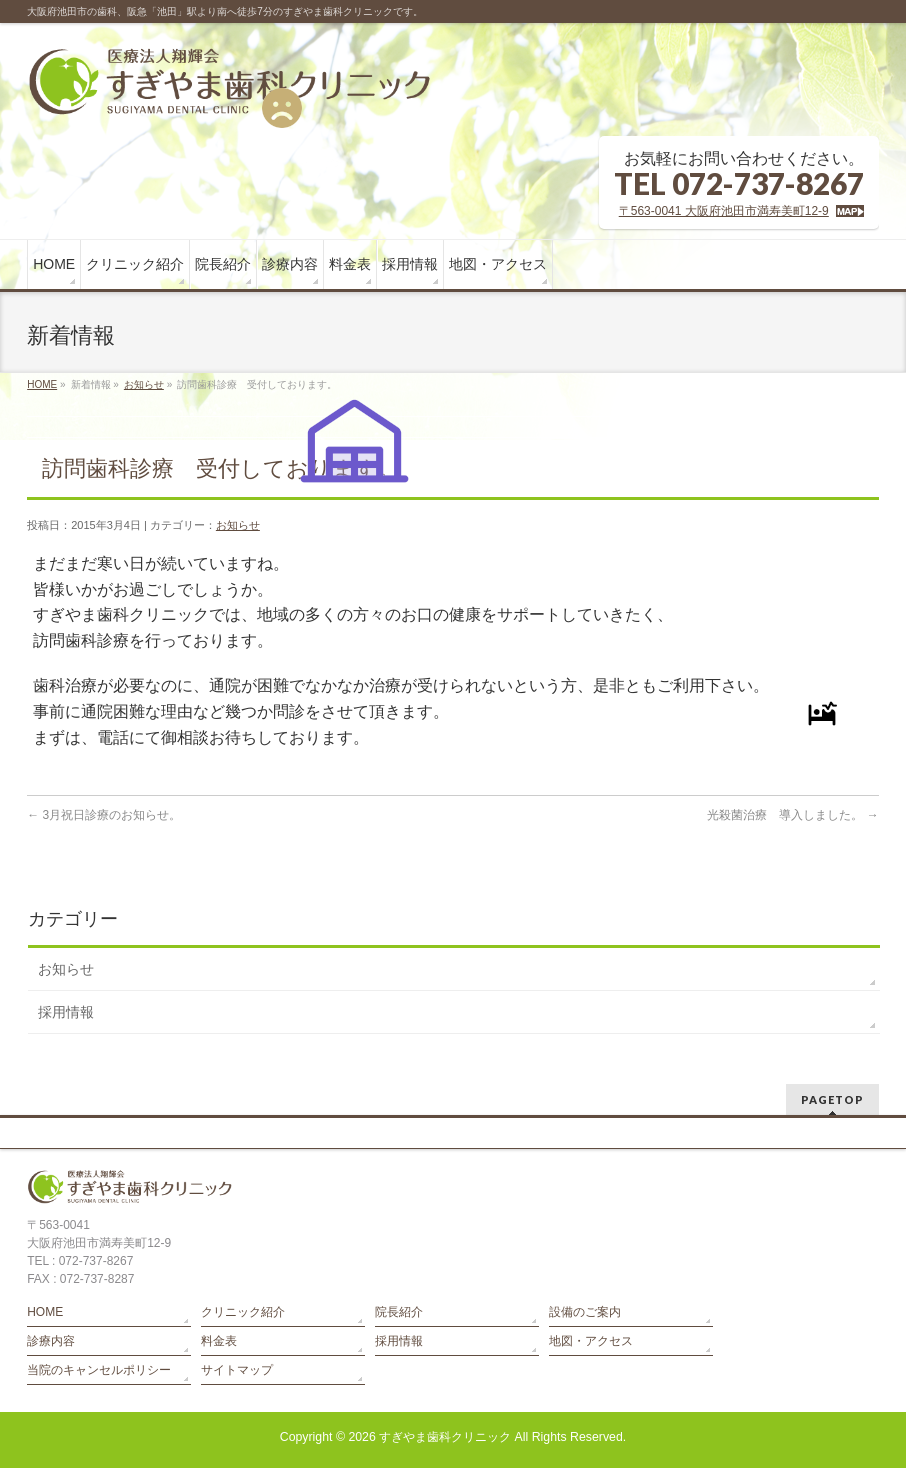  I want to click on access garage or parking settings, so click(354, 446).